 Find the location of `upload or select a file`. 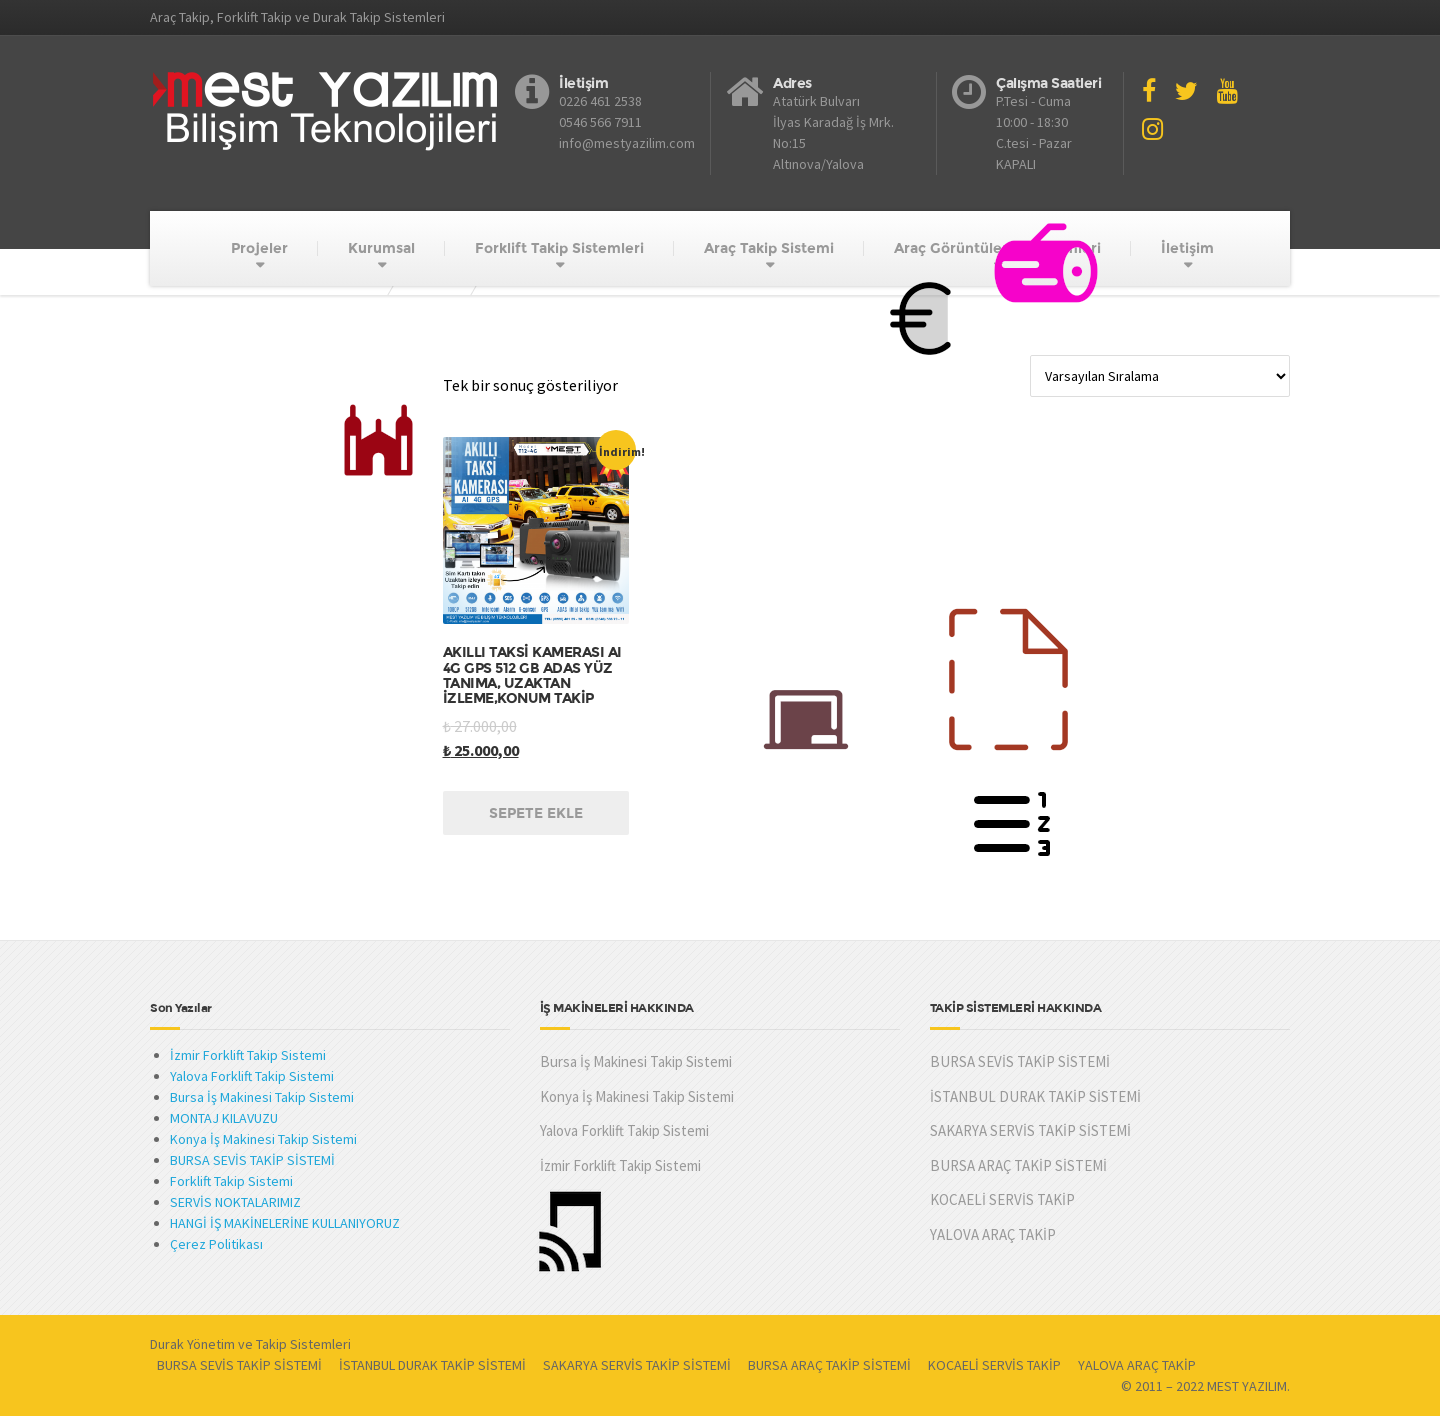

upload or select a file is located at coordinates (1008, 679).